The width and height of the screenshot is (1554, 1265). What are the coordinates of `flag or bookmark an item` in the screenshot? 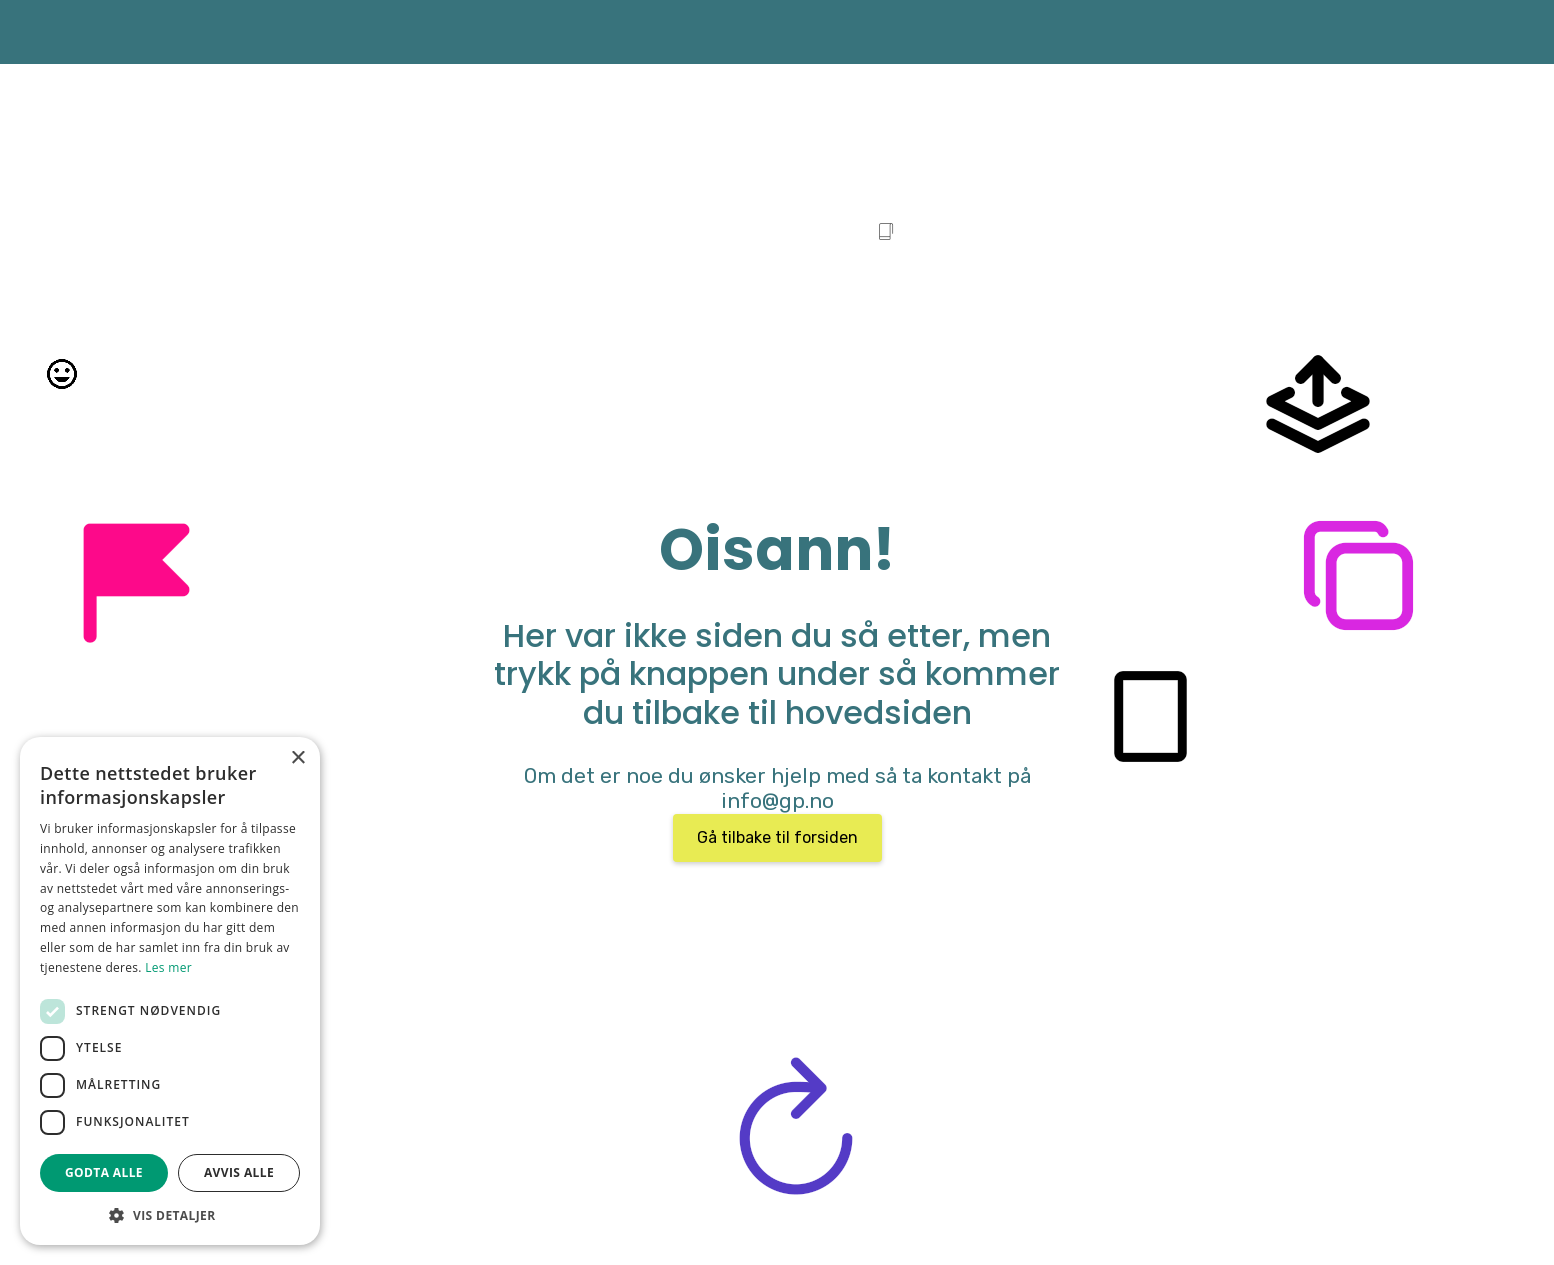 It's located at (136, 576).